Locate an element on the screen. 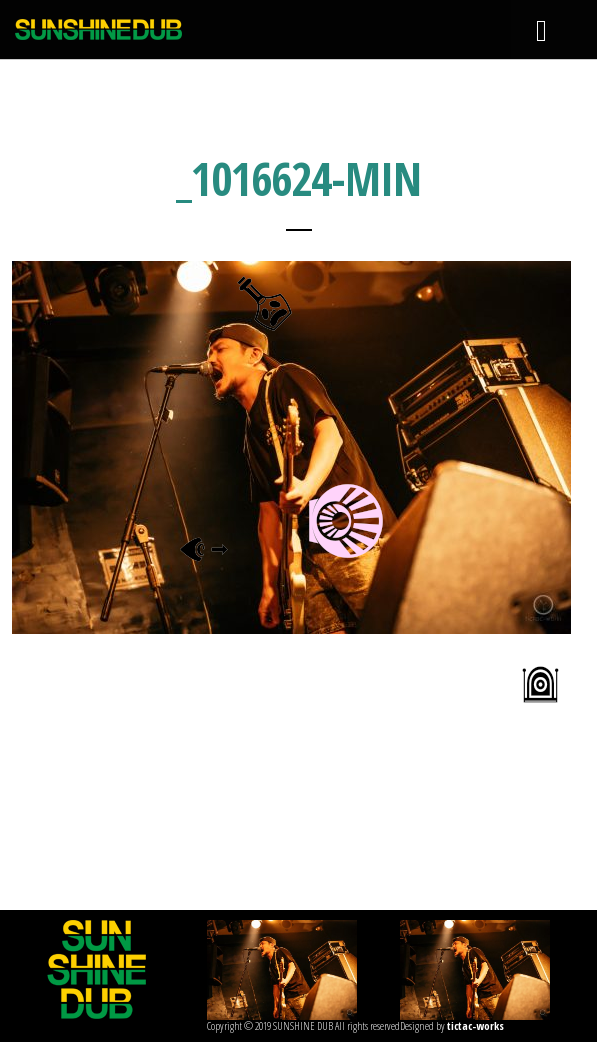 Image resolution: width=597 pixels, height=1042 pixels. toggle flashlight on/off is located at coordinates (346, 521).